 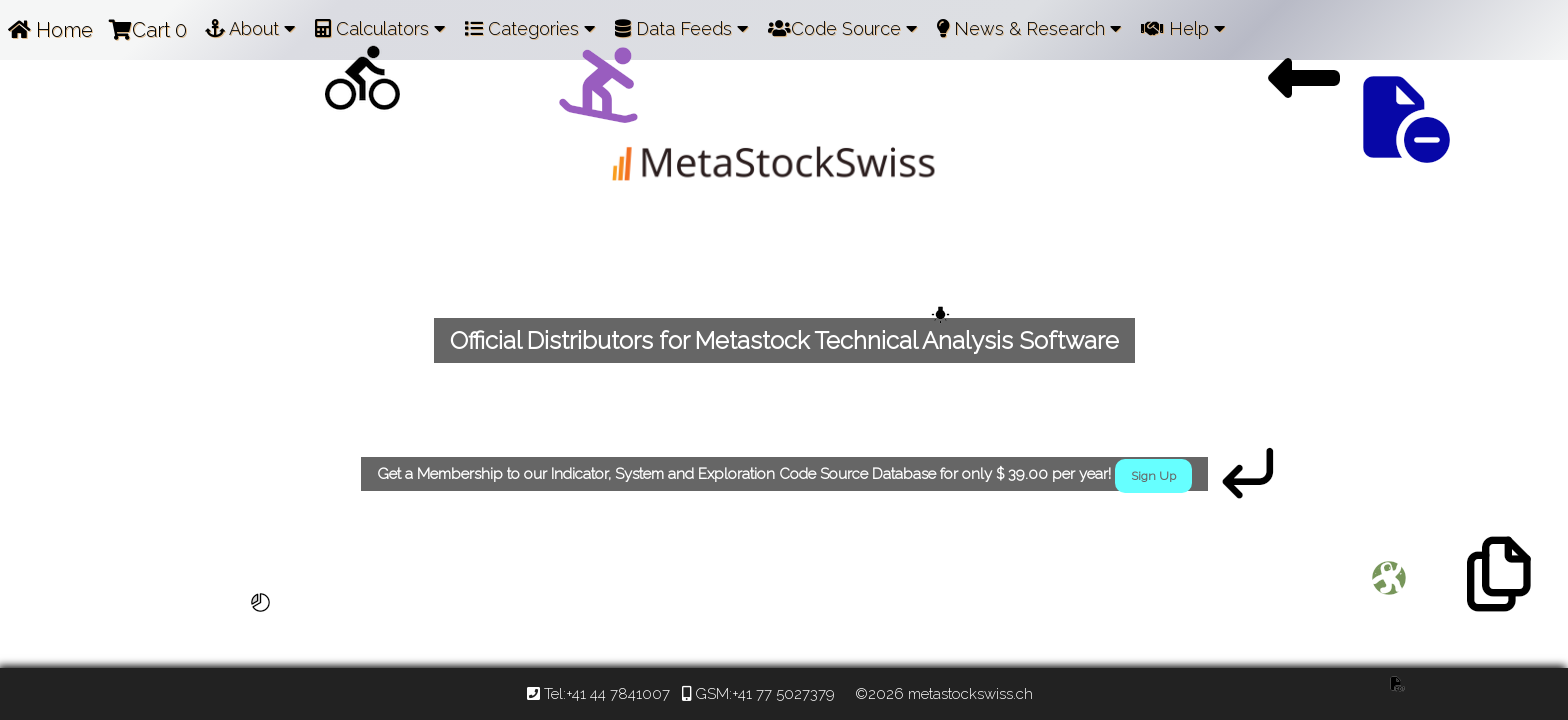 I want to click on open the Odysee app, so click(x=1389, y=578).